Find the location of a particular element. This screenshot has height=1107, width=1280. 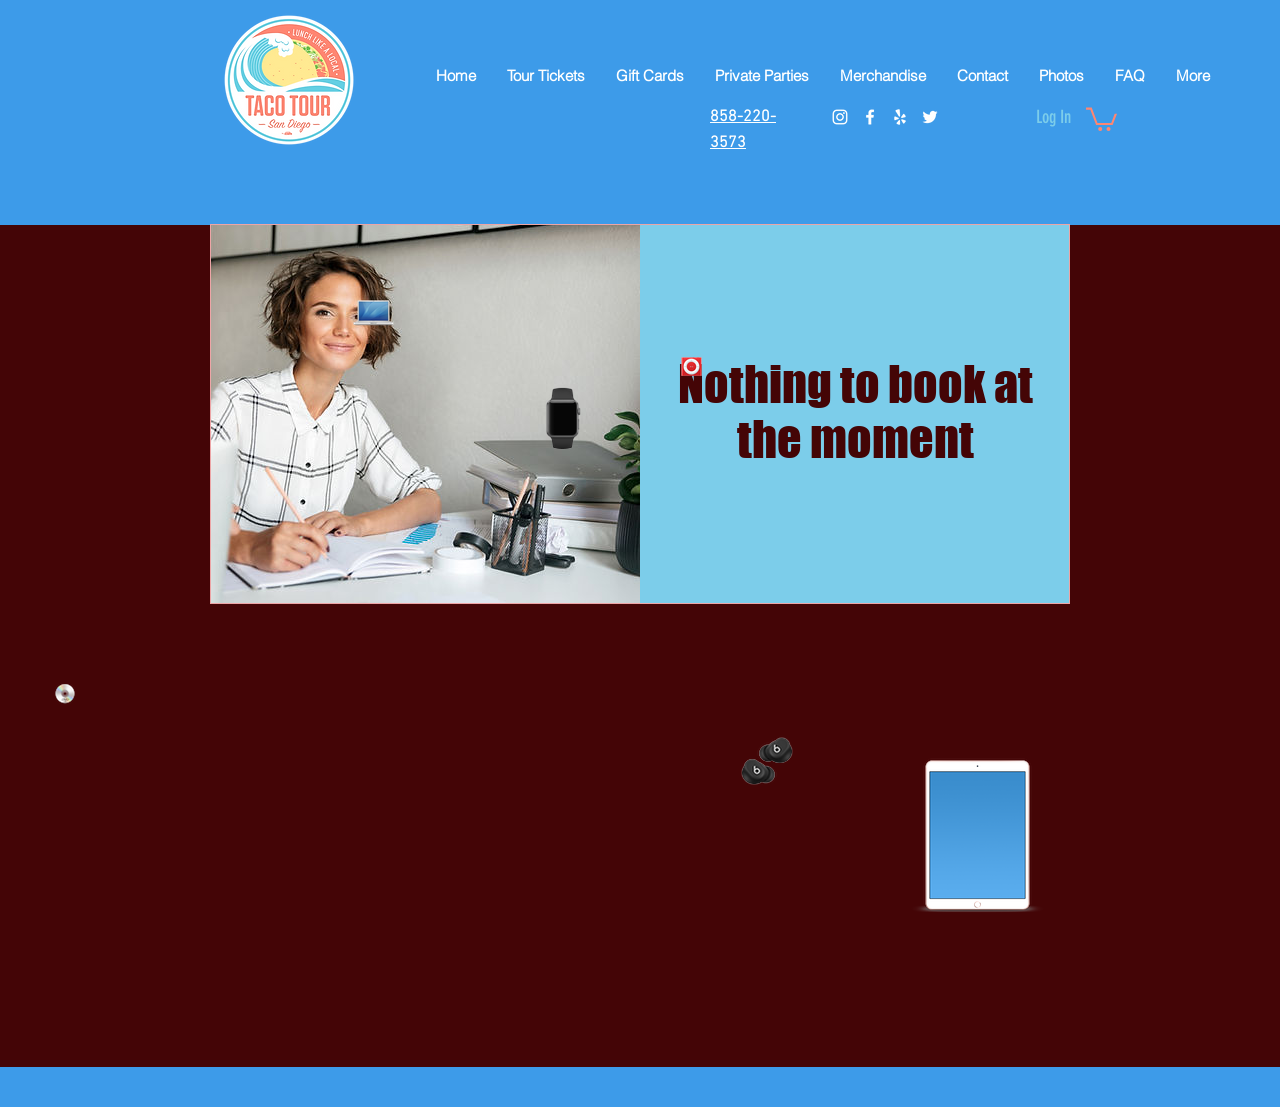

connected iPad Pro device is located at coordinates (977, 836).